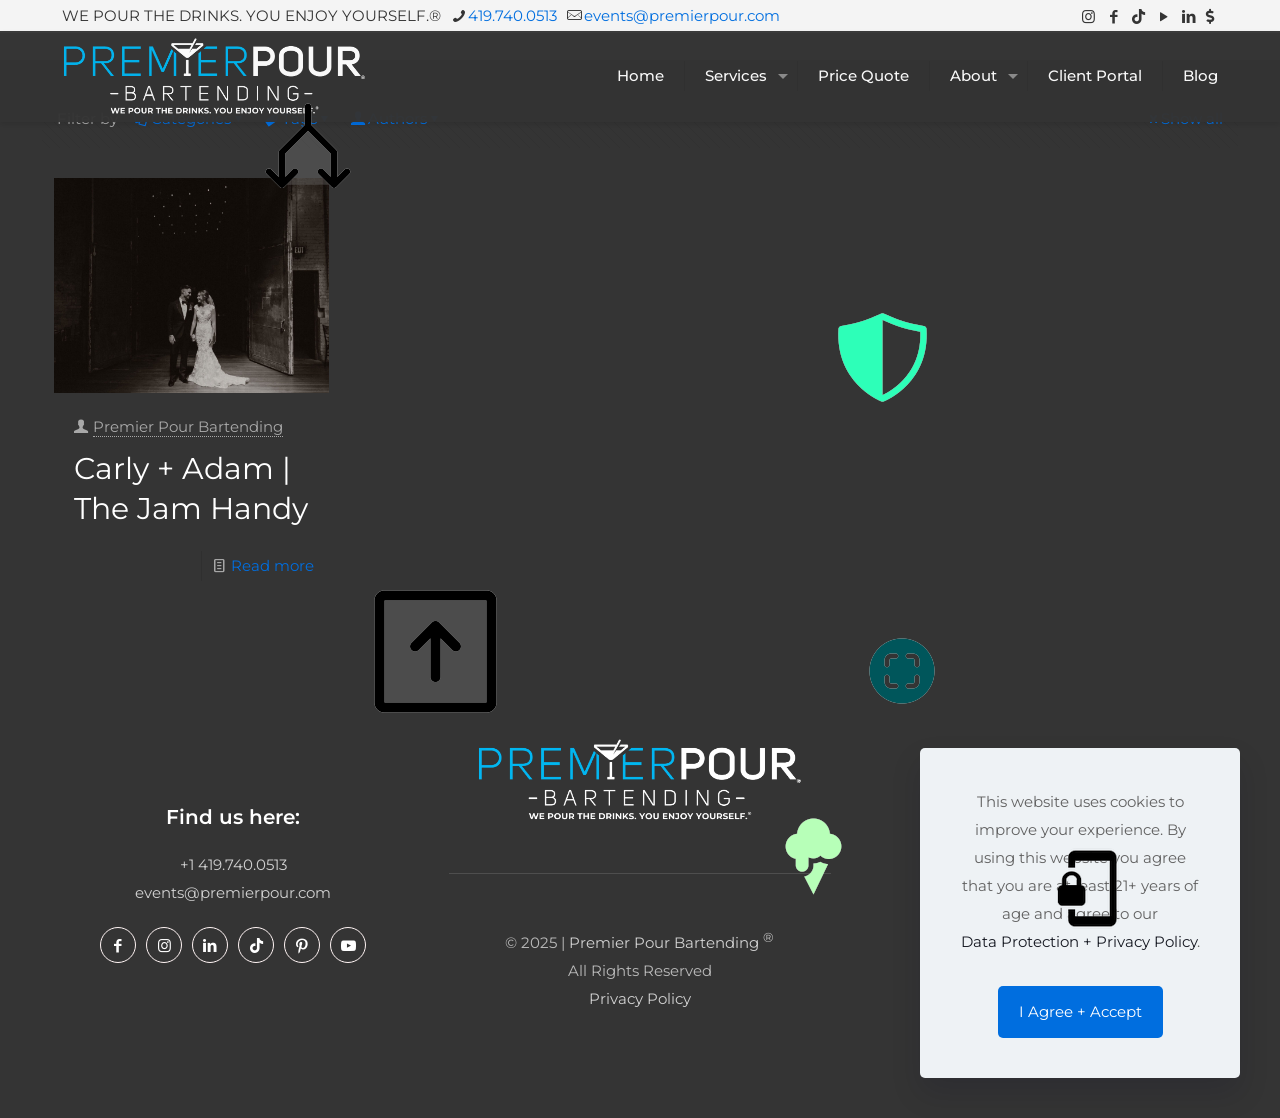 The image size is (1280, 1118). What do you see at coordinates (435, 651) in the screenshot?
I see `upload a file or content` at bounding box center [435, 651].